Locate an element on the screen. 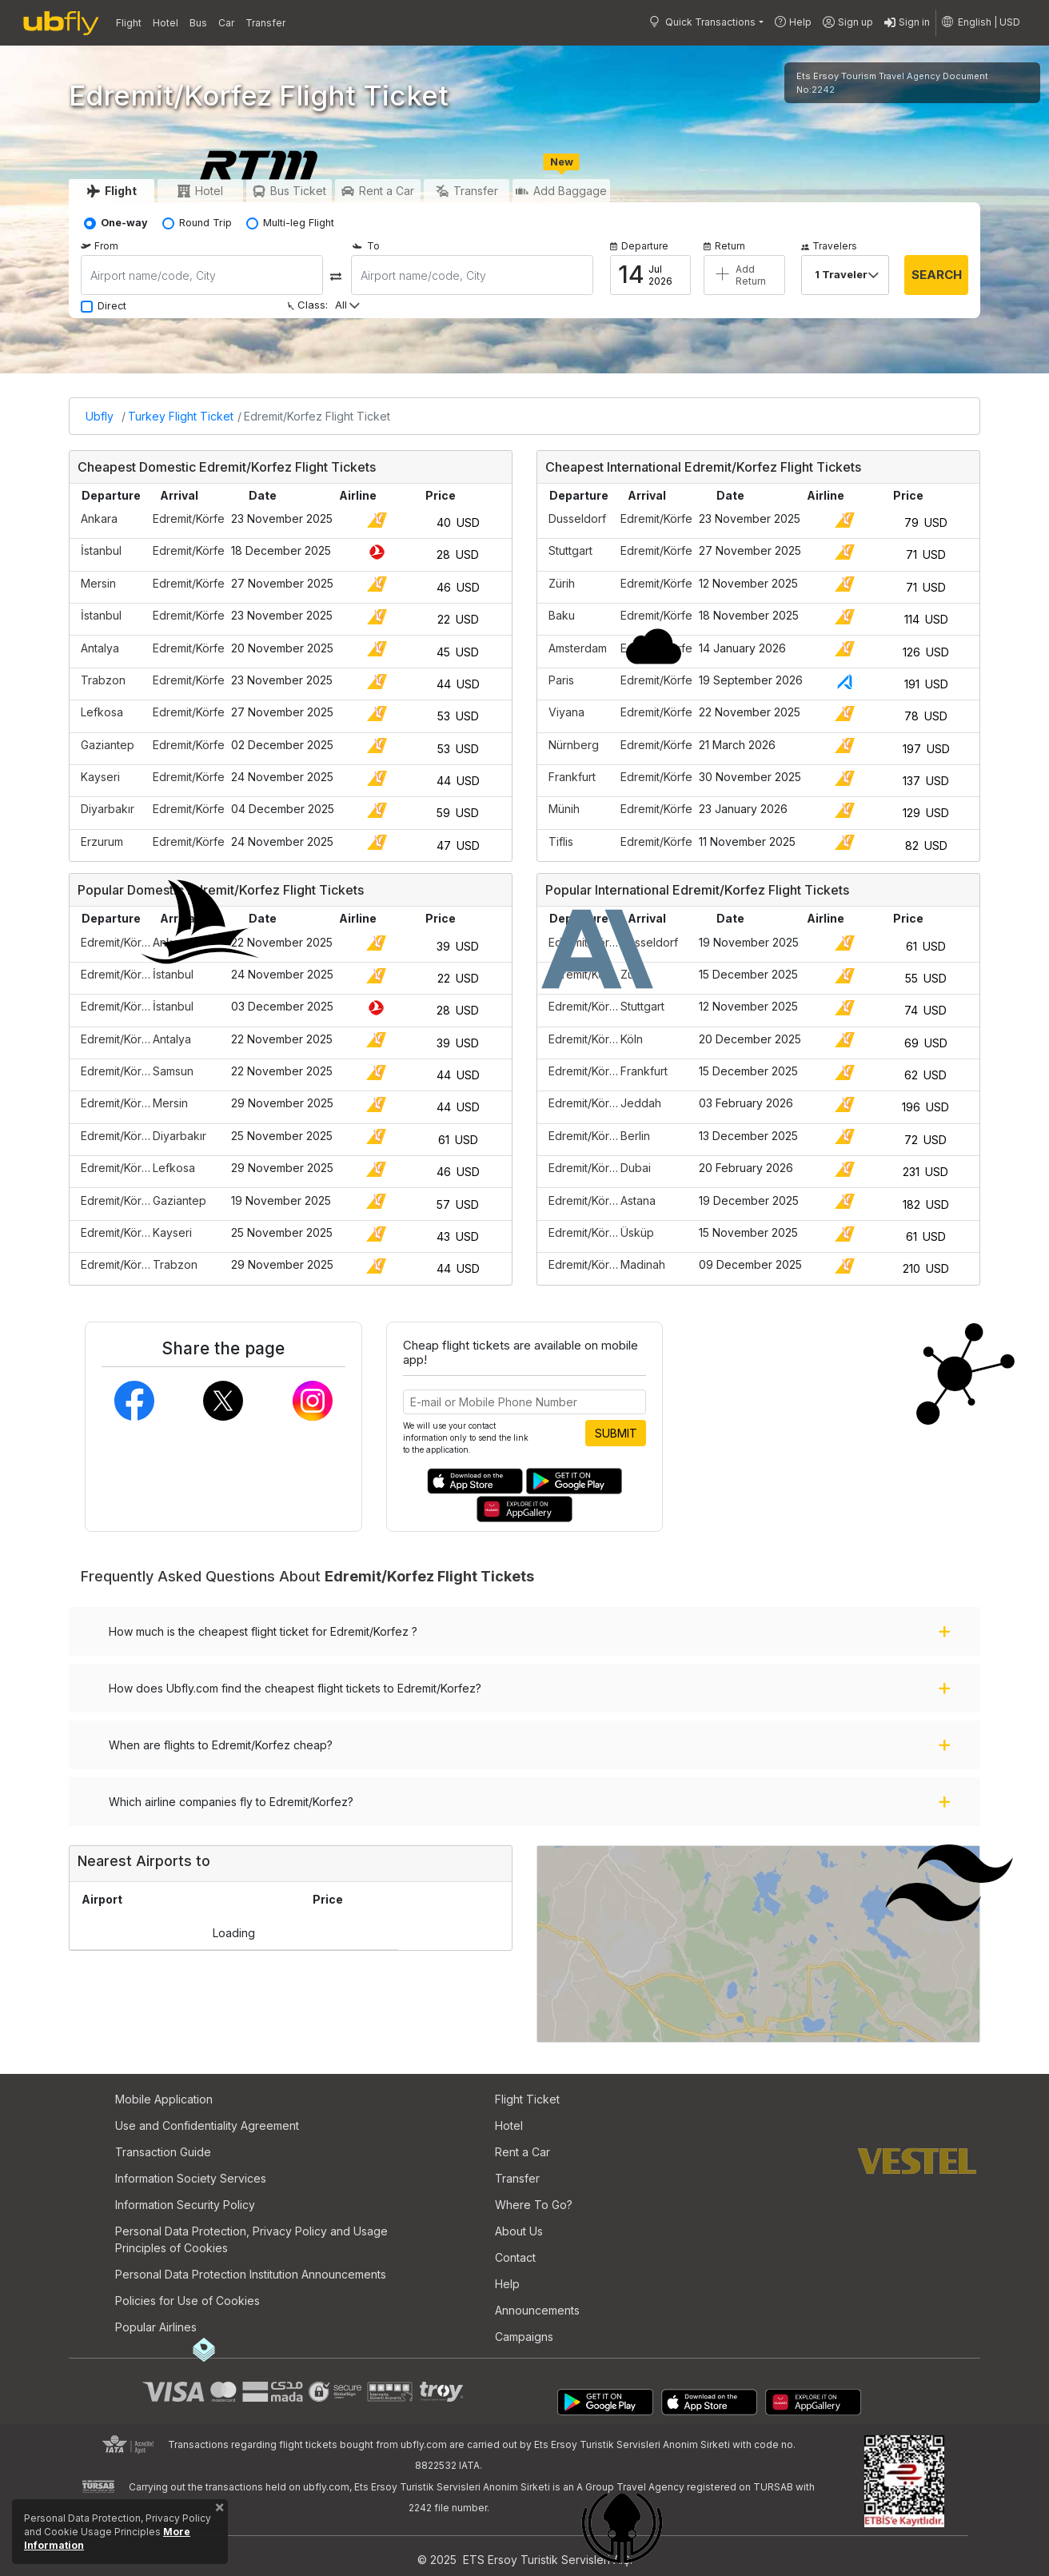  tailwind css framework logo is located at coordinates (949, 1883).